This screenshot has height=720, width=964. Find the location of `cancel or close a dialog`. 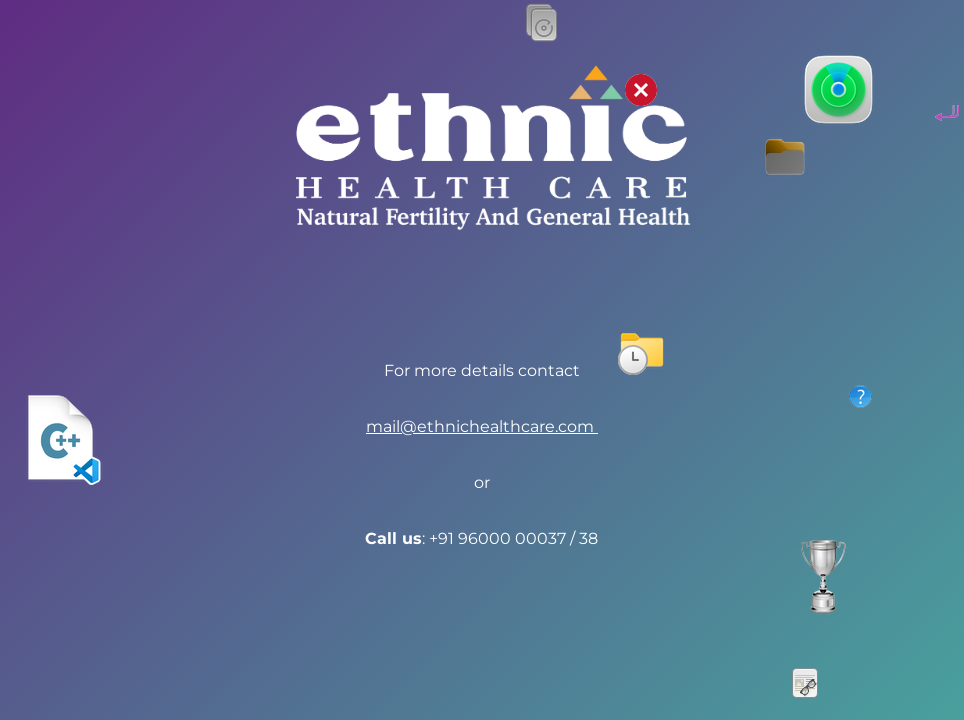

cancel or close a dialog is located at coordinates (641, 90).